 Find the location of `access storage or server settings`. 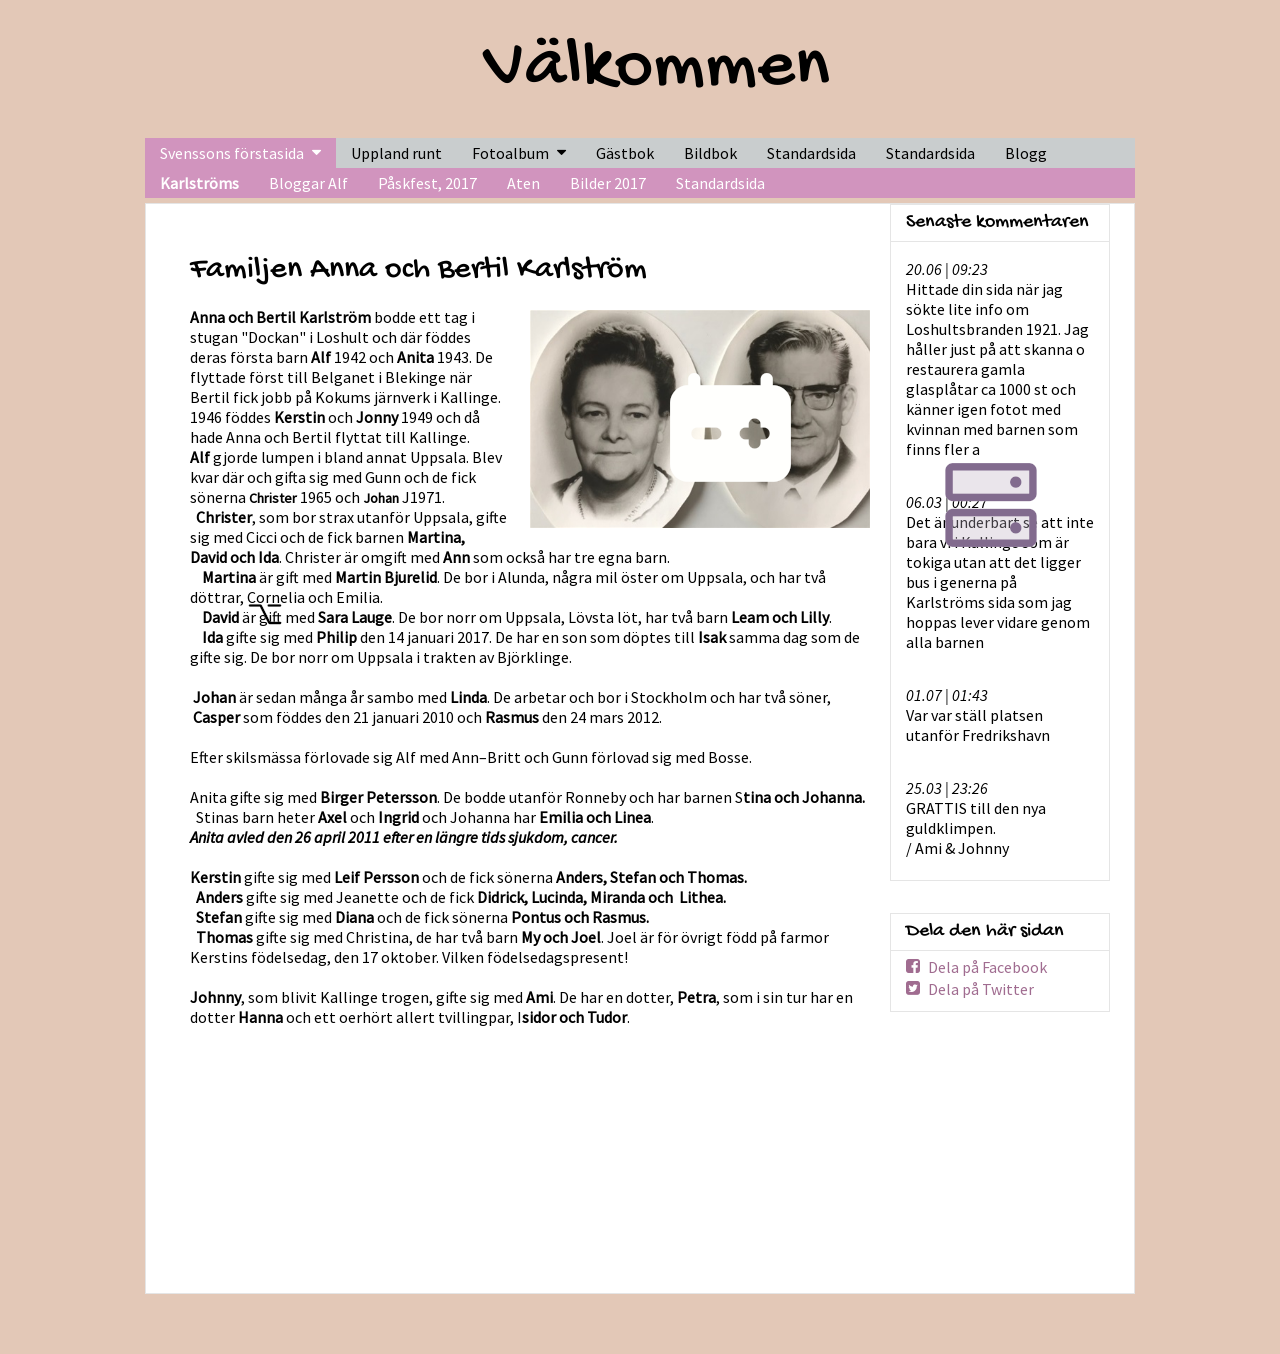

access storage or server settings is located at coordinates (991, 505).